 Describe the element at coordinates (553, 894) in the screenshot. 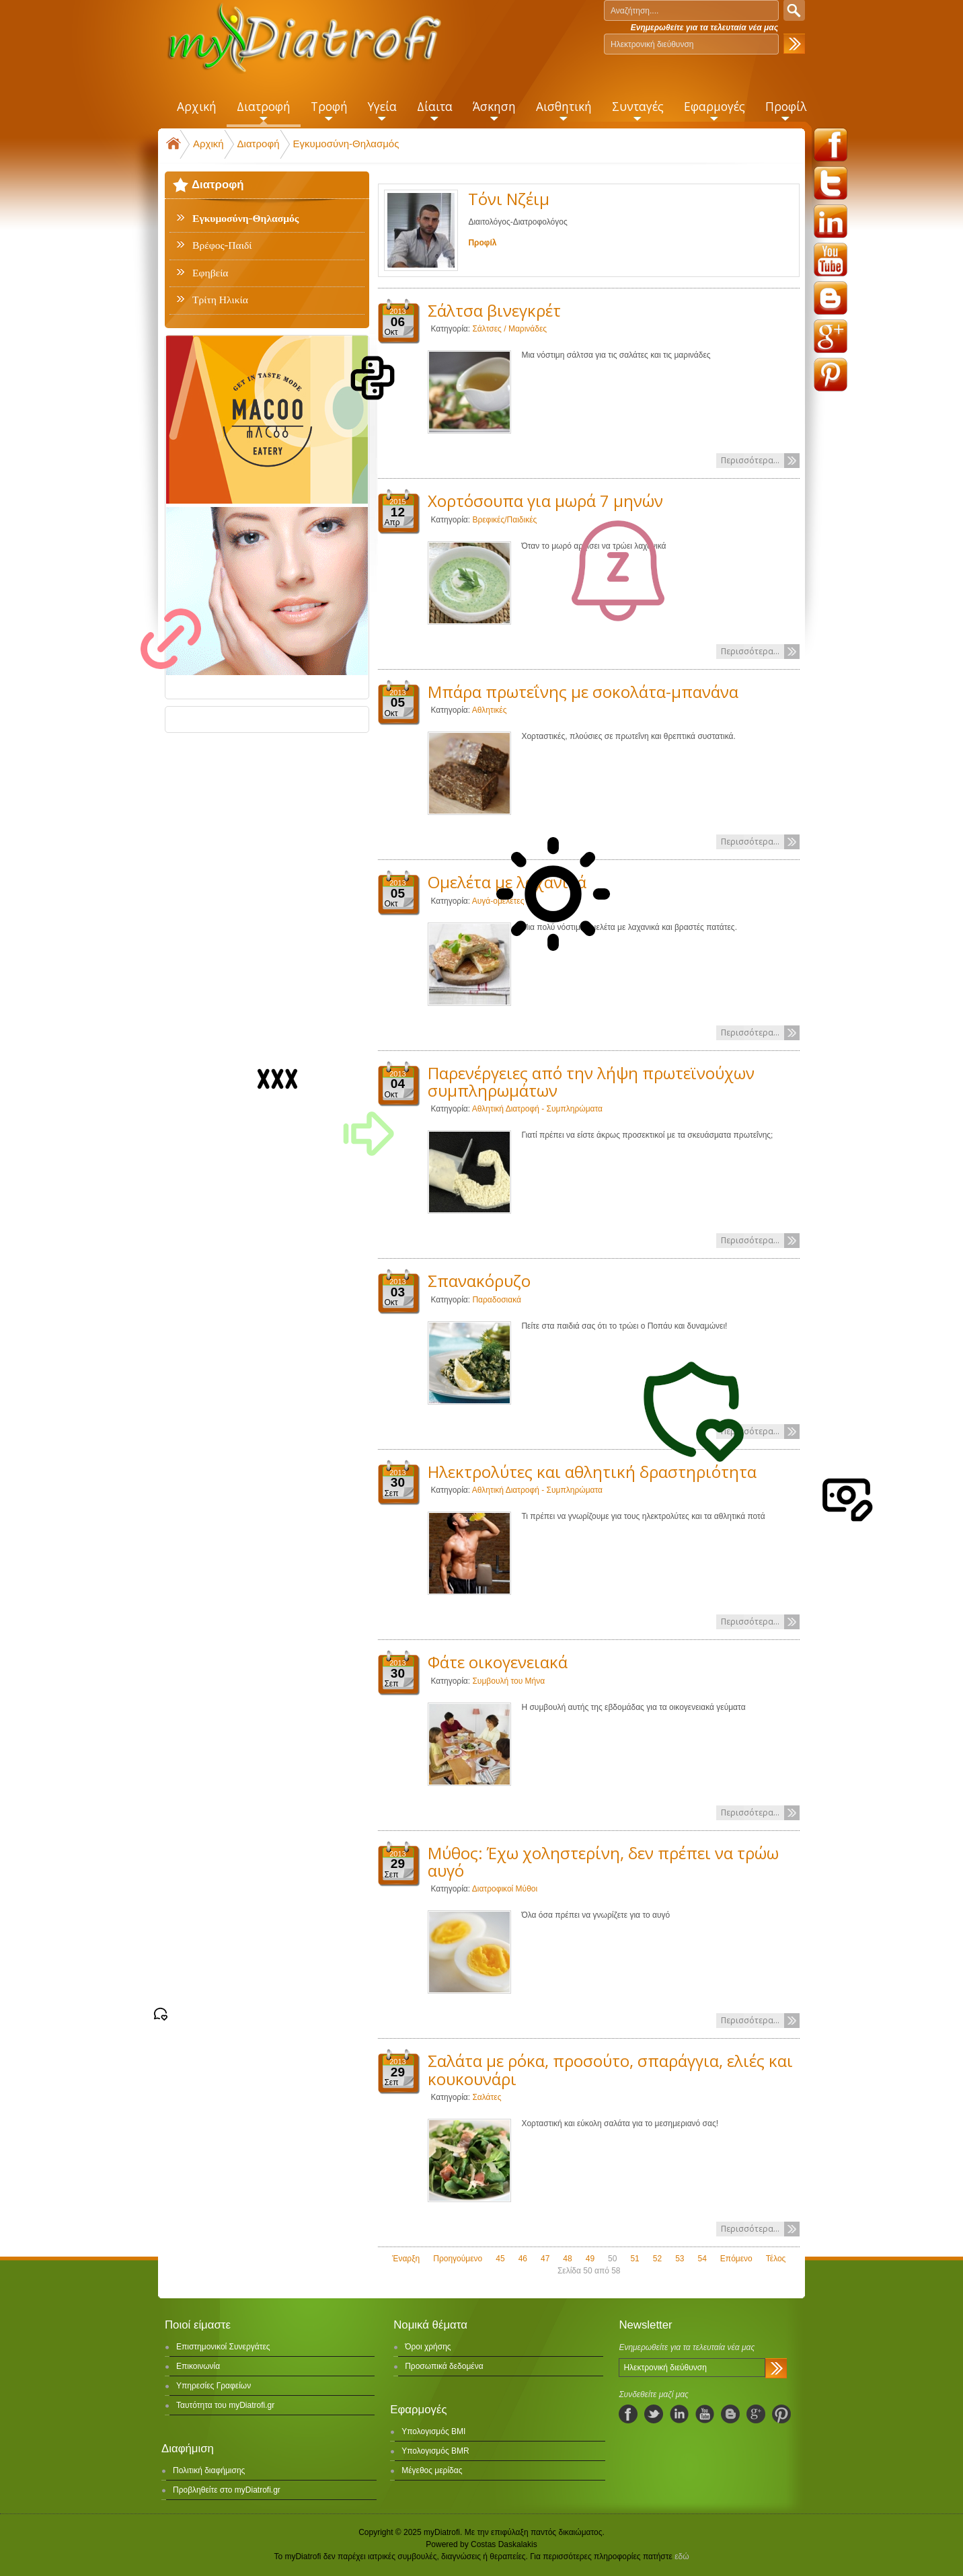

I see `switch to light mode` at that location.